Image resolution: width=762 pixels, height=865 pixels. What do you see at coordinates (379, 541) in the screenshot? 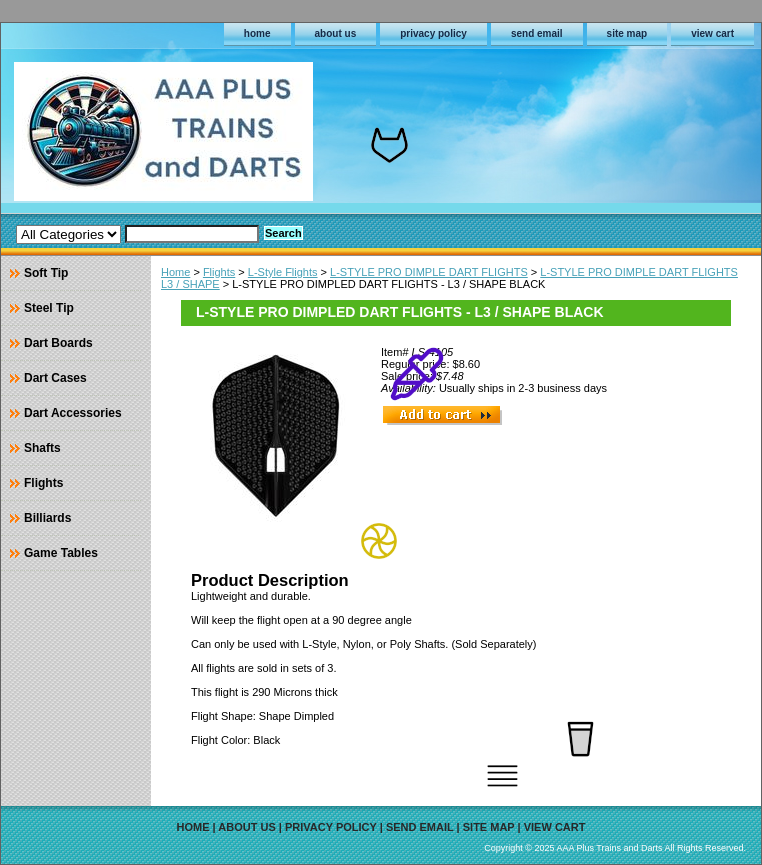
I see `indicates loading or processing in progress` at bounding box center [379, 541].